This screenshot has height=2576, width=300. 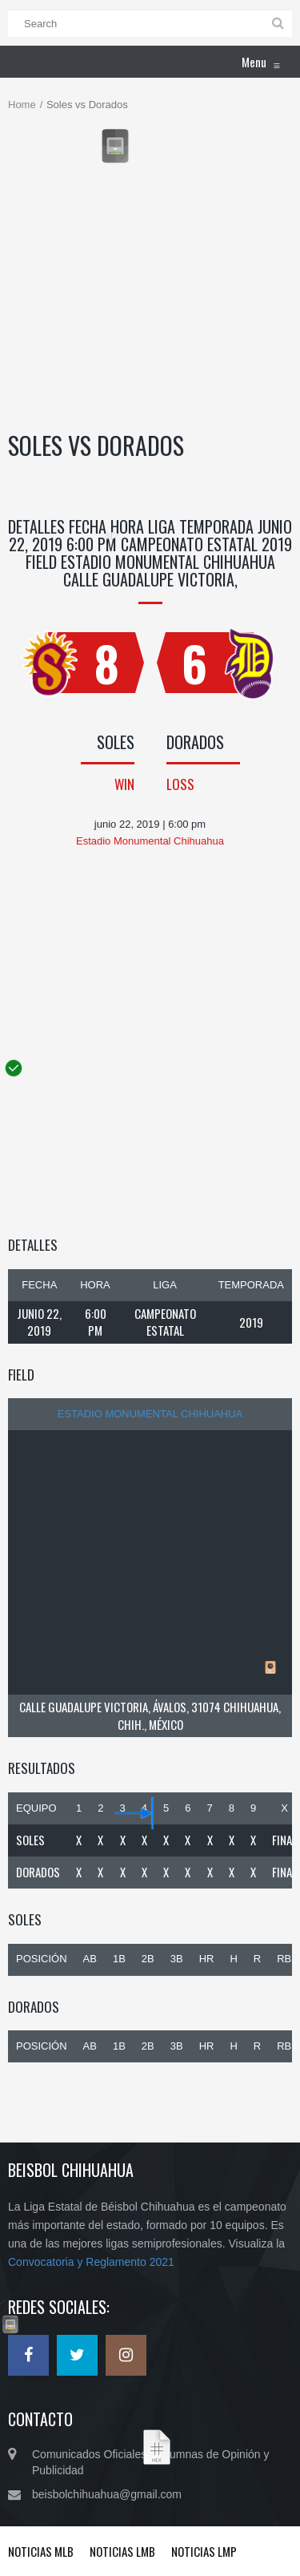 I want to click on nintendo 64 rom file, so click(x=10, y=2324).